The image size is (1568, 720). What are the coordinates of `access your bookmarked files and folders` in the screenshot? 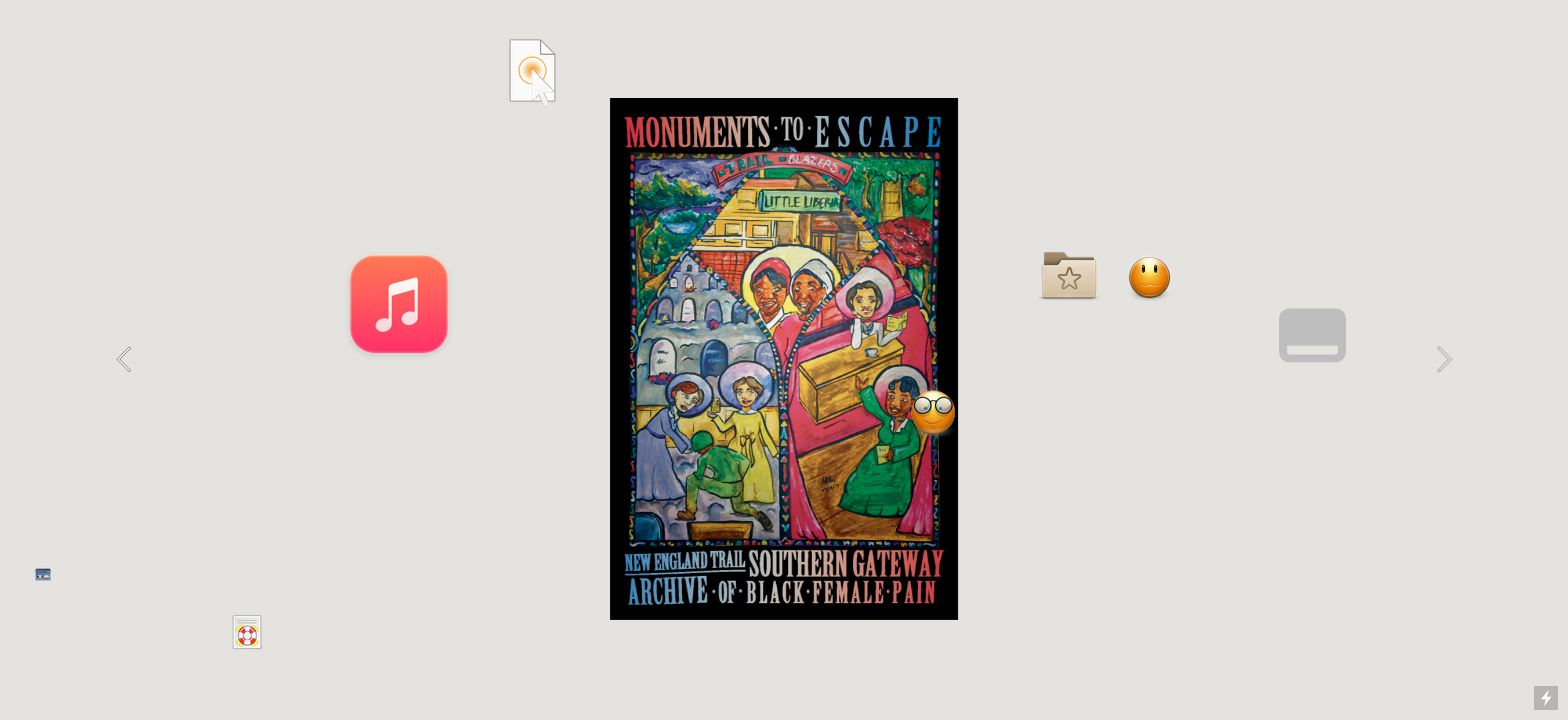 It's located at (1069, 278).